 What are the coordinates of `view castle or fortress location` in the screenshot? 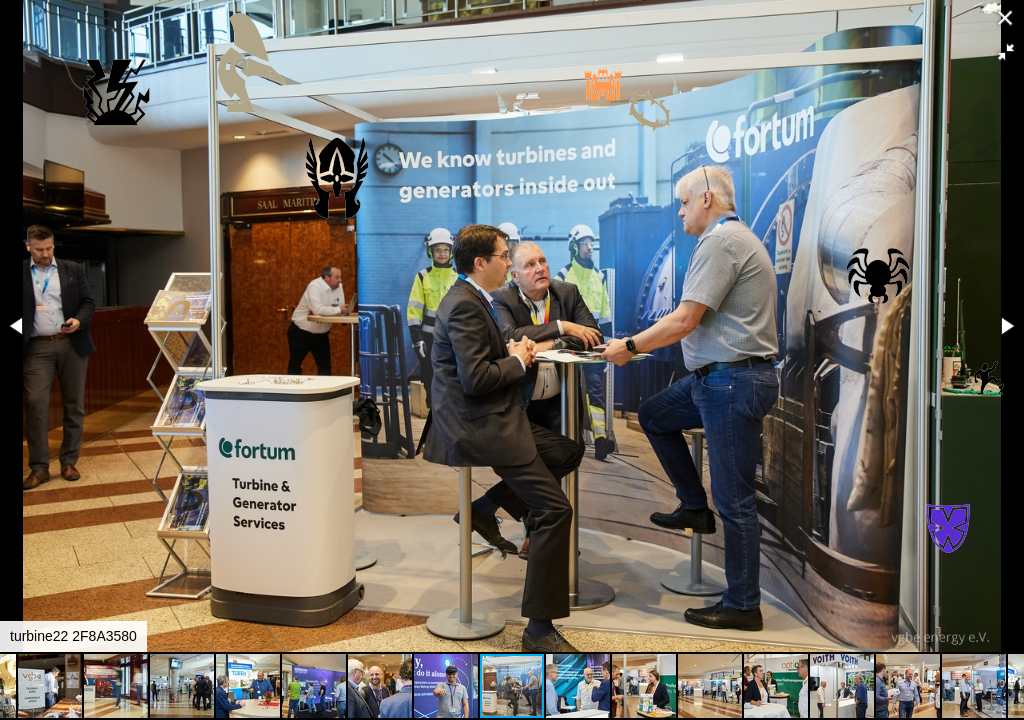 It's located at (603, 82).